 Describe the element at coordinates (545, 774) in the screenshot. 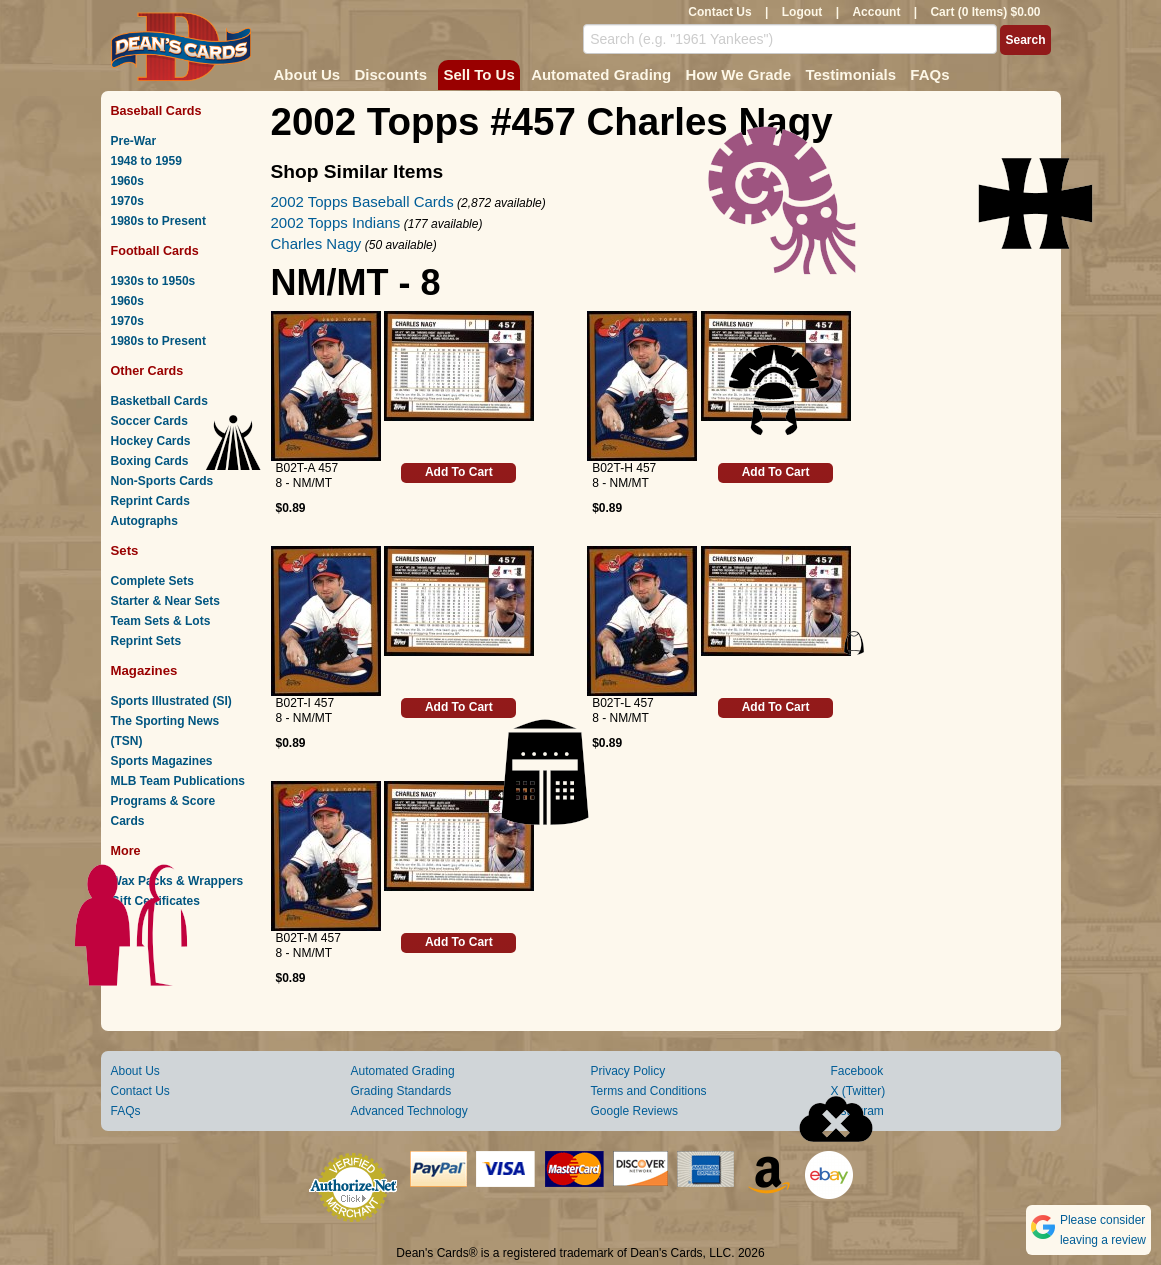

I see `select knight or heavy armor class` at that location.